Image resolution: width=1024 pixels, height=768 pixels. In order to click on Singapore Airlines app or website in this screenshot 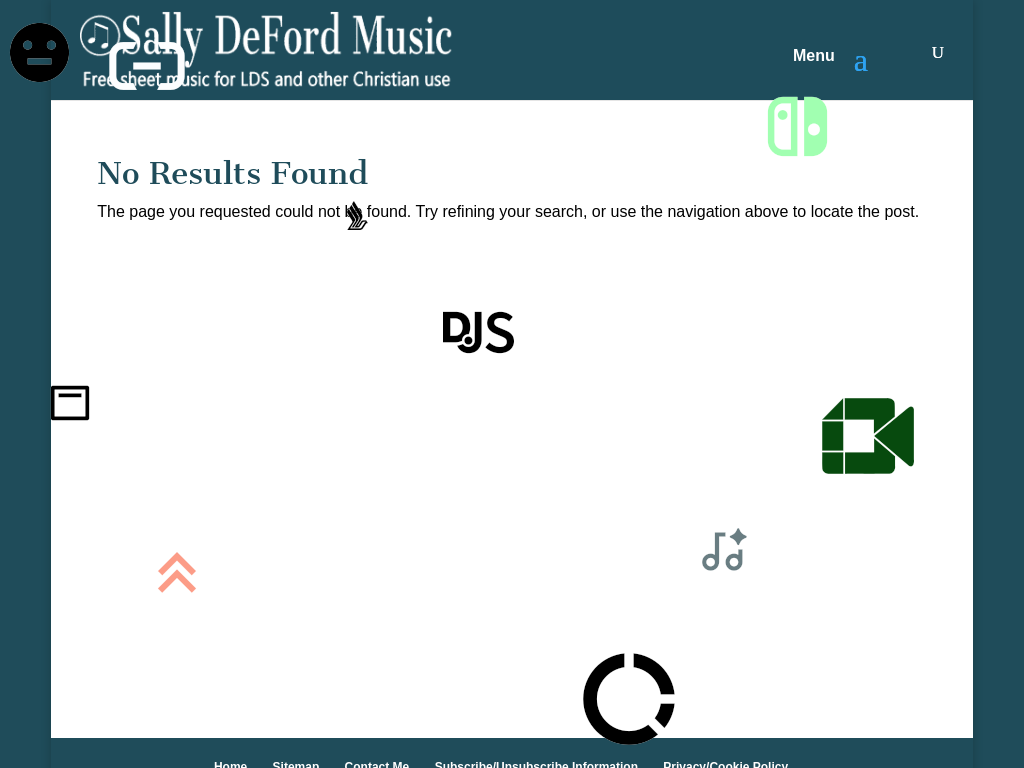, I will do `click(357, 215)`.